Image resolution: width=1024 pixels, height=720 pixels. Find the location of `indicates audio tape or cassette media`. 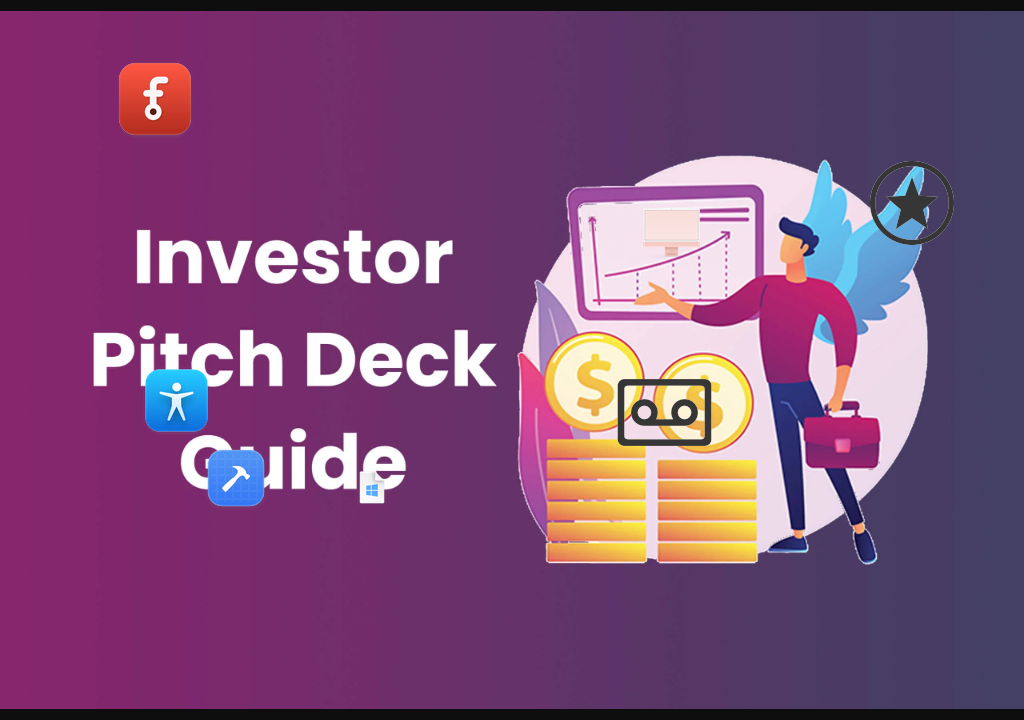

indicates audio tape or cassette media is located at coordinates (664, 412).